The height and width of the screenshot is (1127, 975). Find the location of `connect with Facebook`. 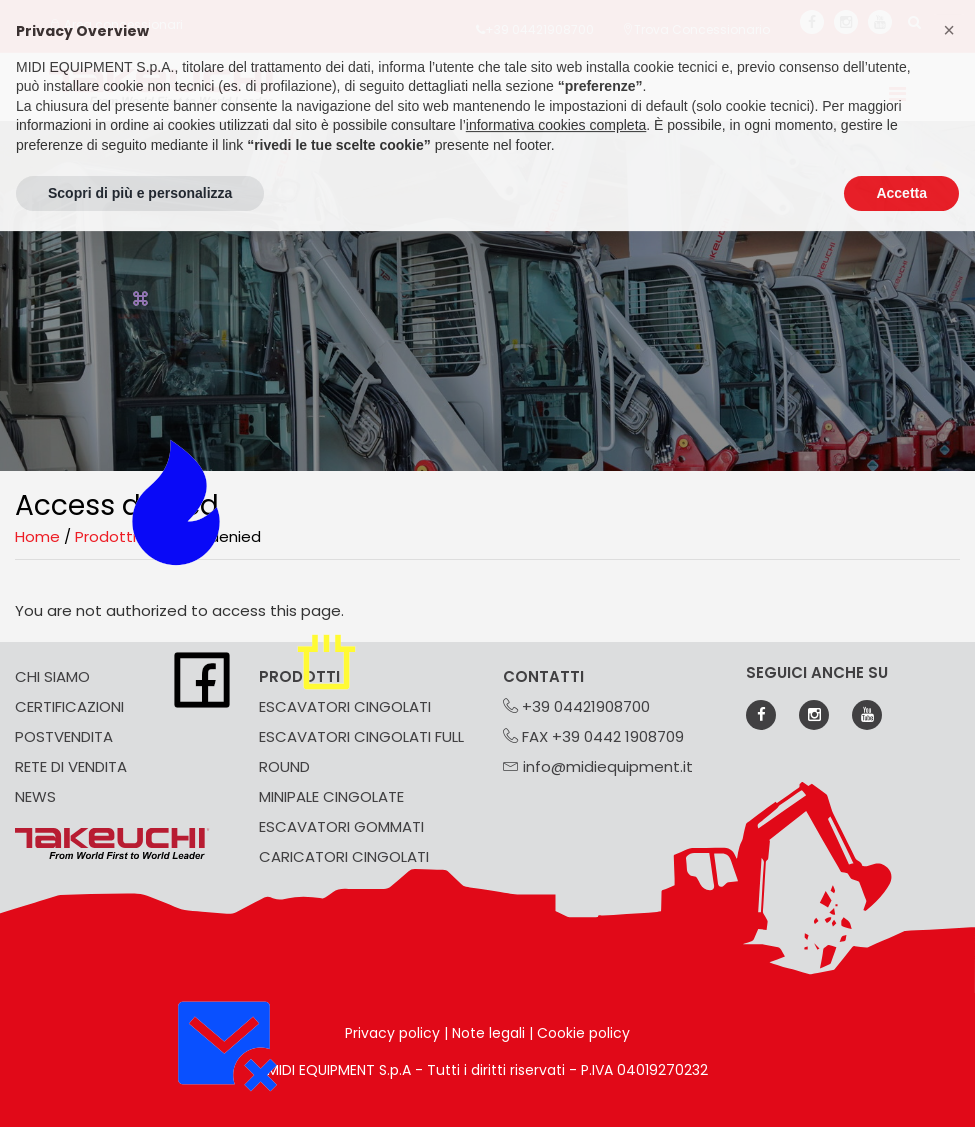

connect with Facebook is located at coordinates (202, 680).